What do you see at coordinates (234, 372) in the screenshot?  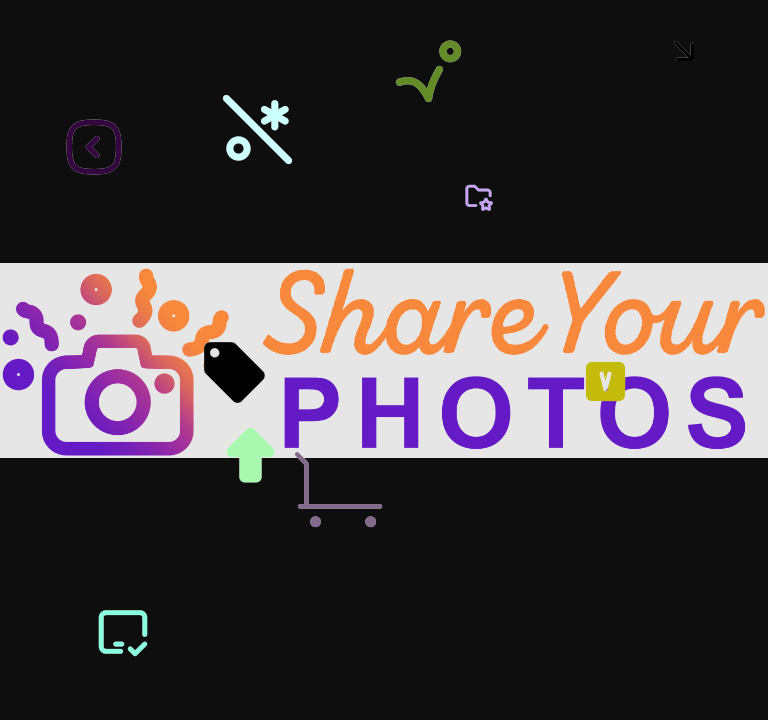 I see `add or view tags for an item` at bounding box center [234, 372].